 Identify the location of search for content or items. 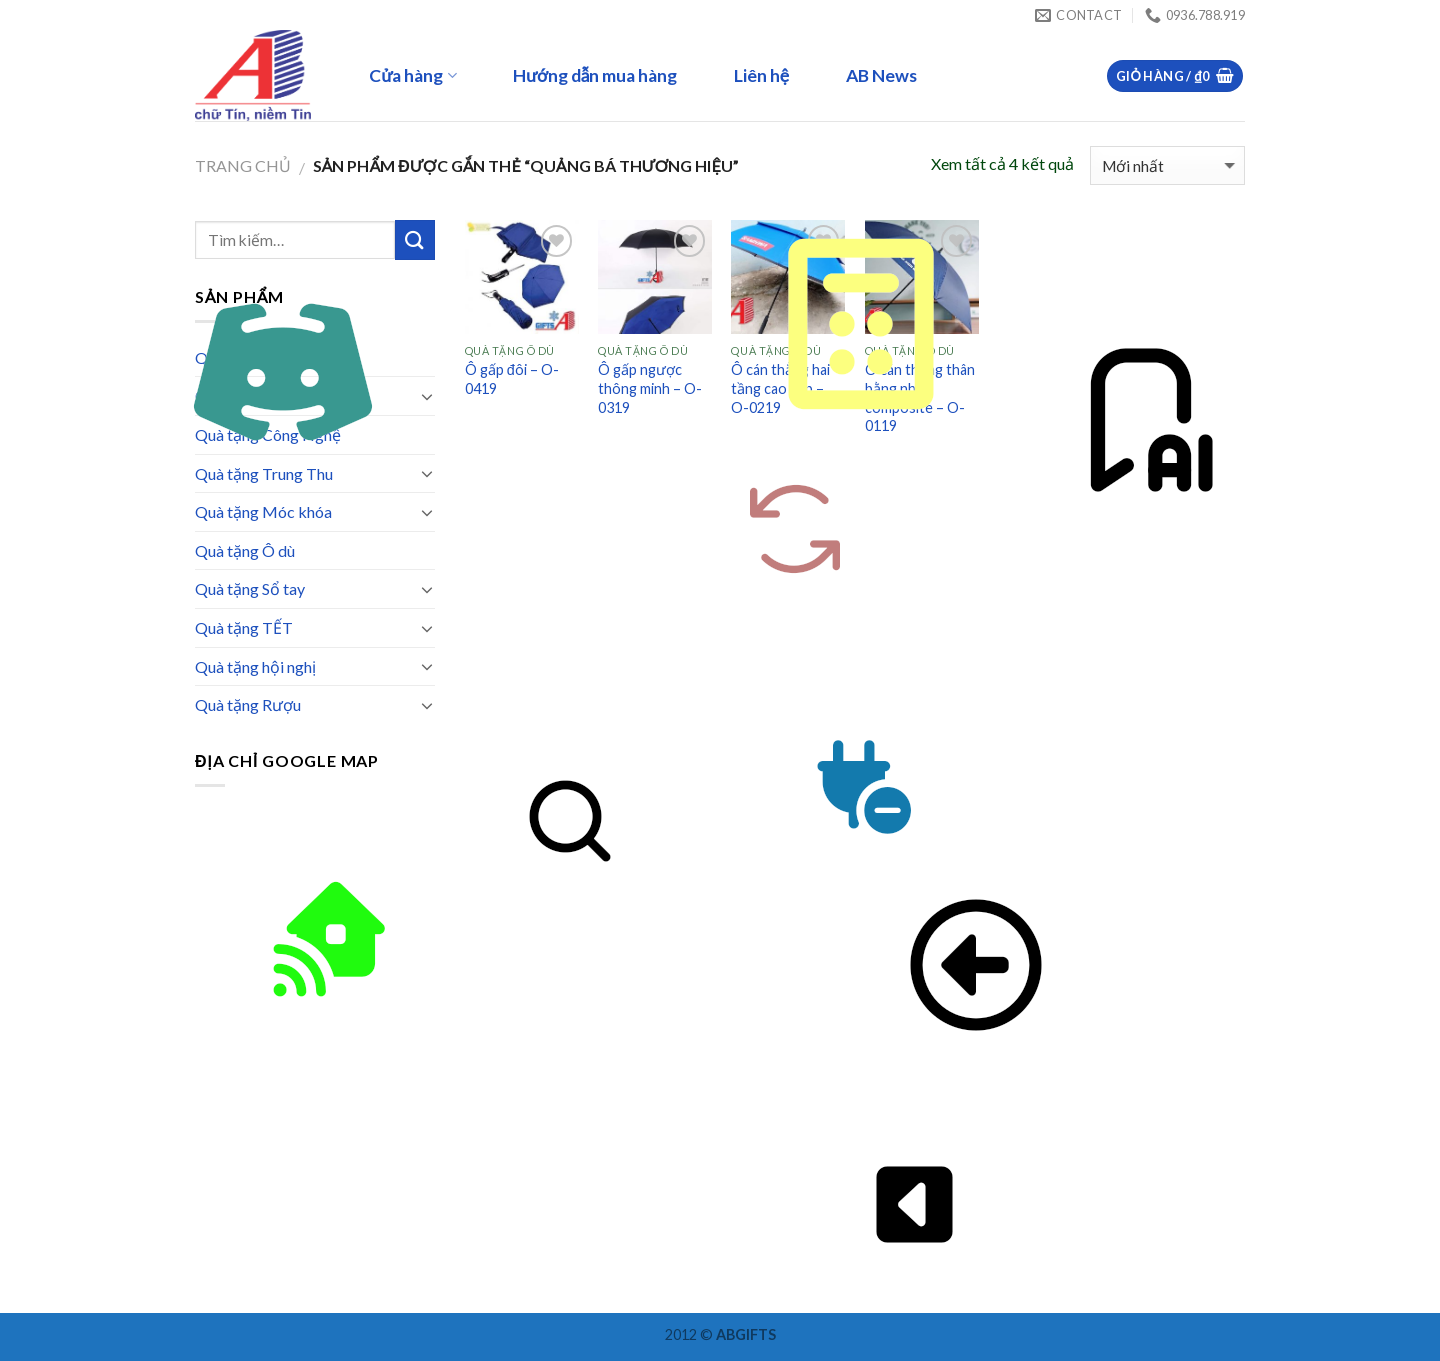
(570, 821).